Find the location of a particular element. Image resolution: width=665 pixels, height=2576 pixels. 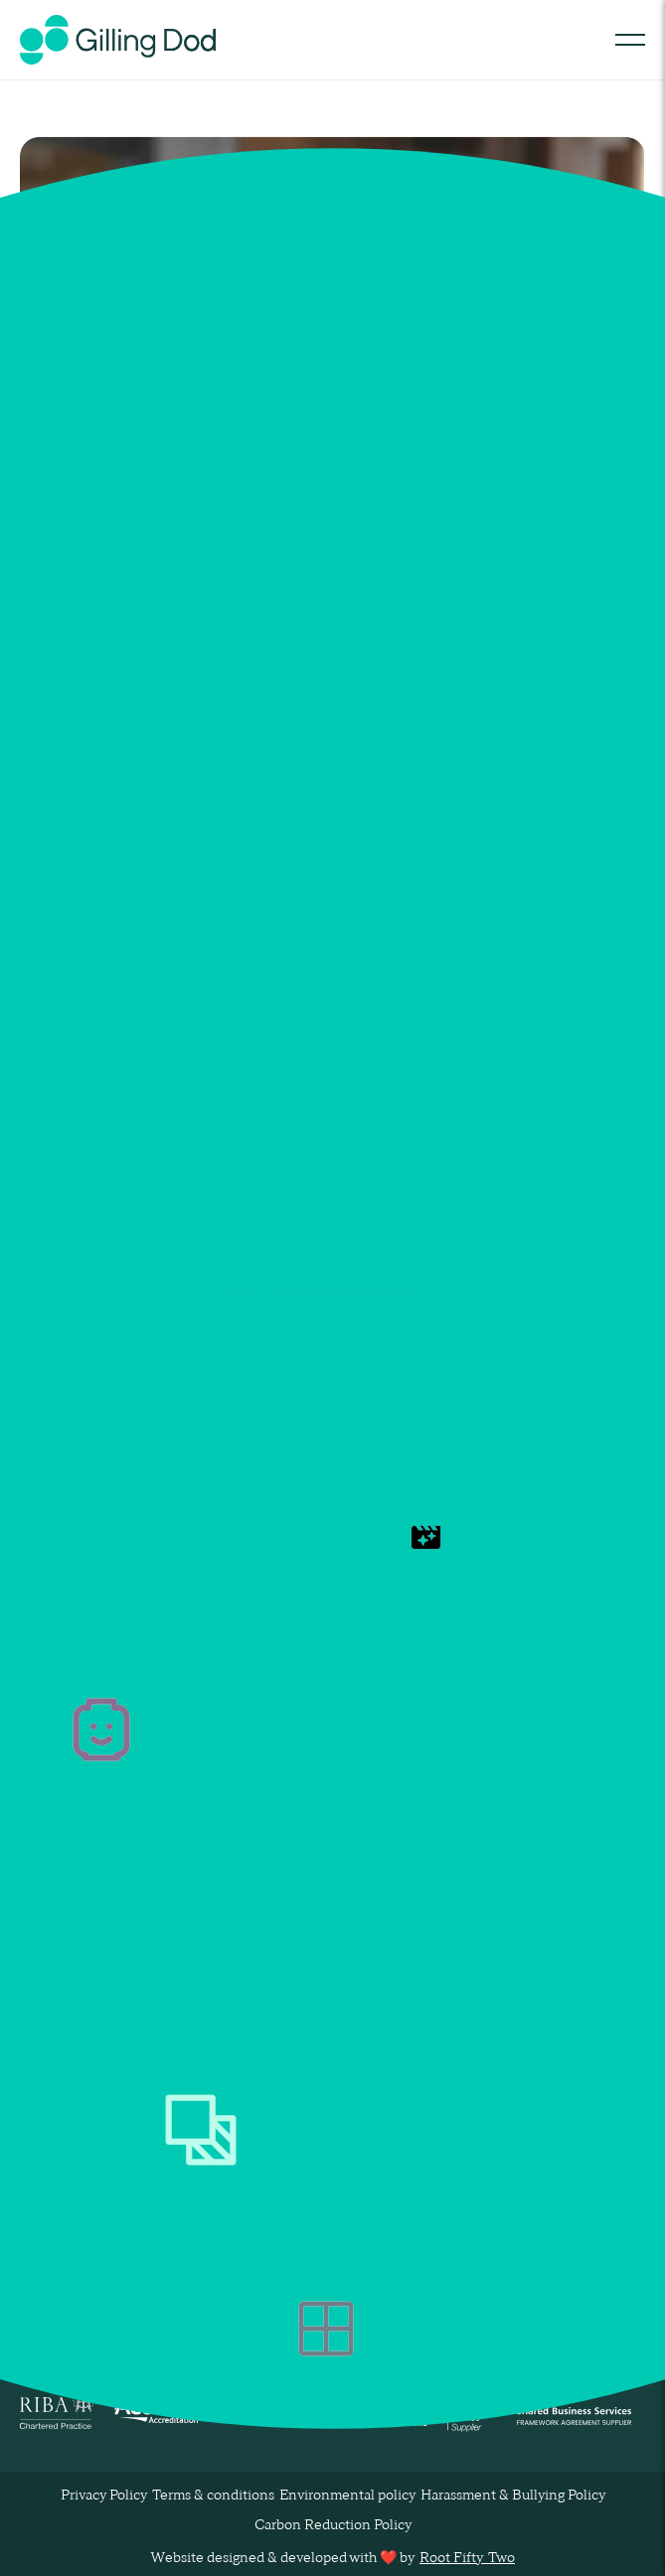

view items in grid layout is located at coordinates (326, 2329).